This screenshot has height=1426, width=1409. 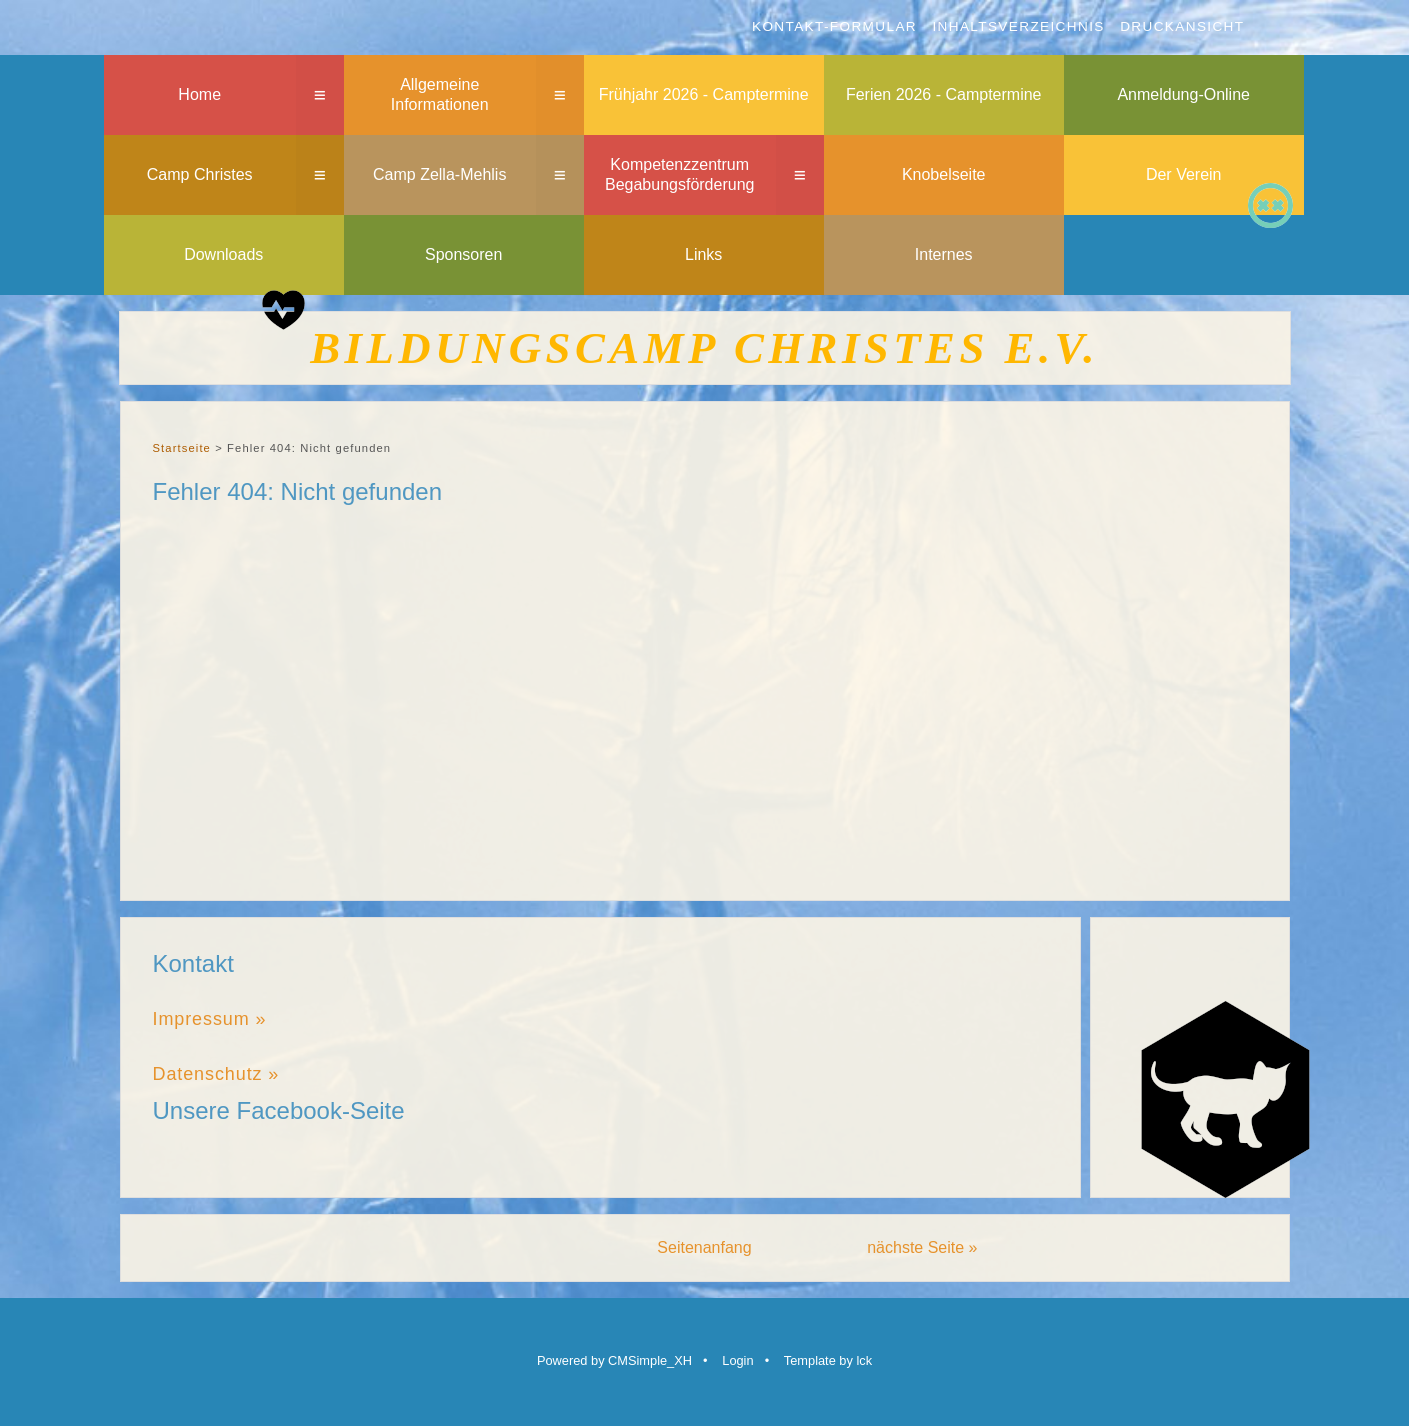 I want to click on facepunch studios logo, so click(x=1270, y=205).